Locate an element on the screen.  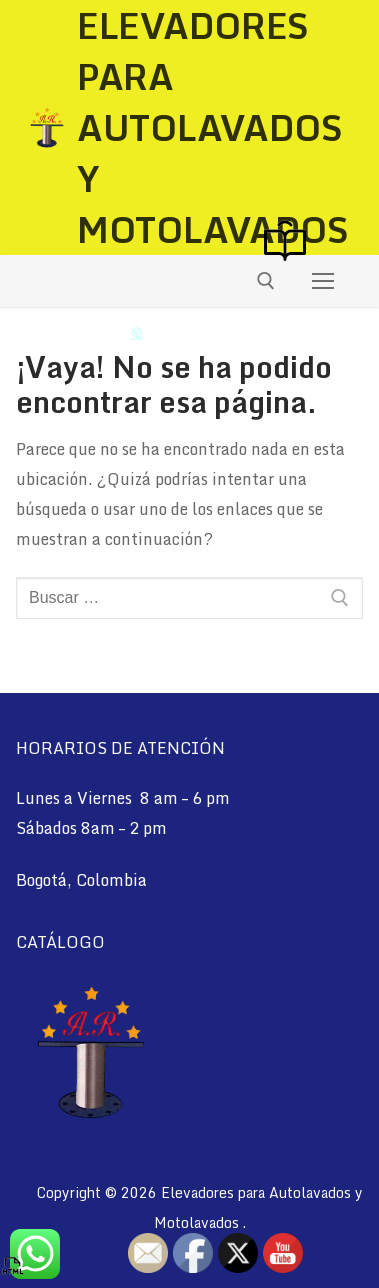
view or open an HTML file is located at coordinates (12, 1266).